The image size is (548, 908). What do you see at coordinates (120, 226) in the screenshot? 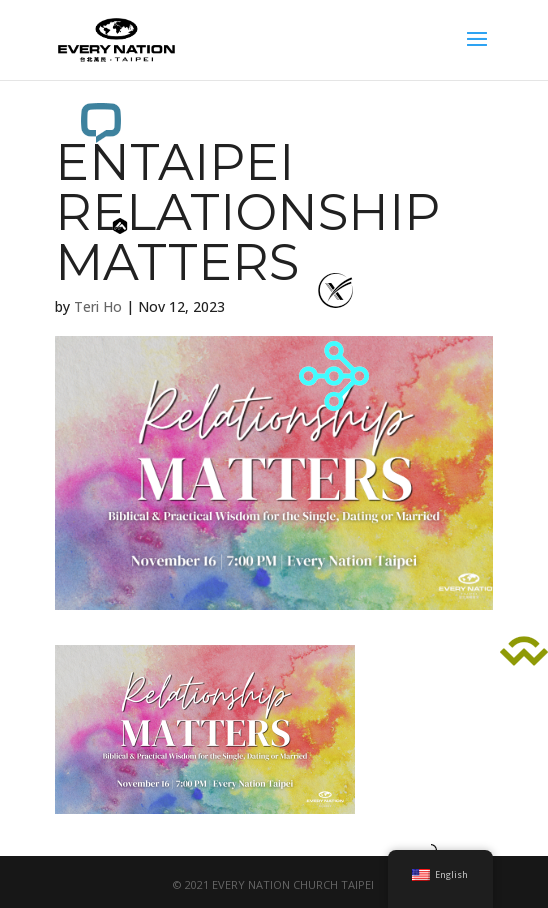
I see `open Matillion data integration platform` at bounding box center [120, 226].